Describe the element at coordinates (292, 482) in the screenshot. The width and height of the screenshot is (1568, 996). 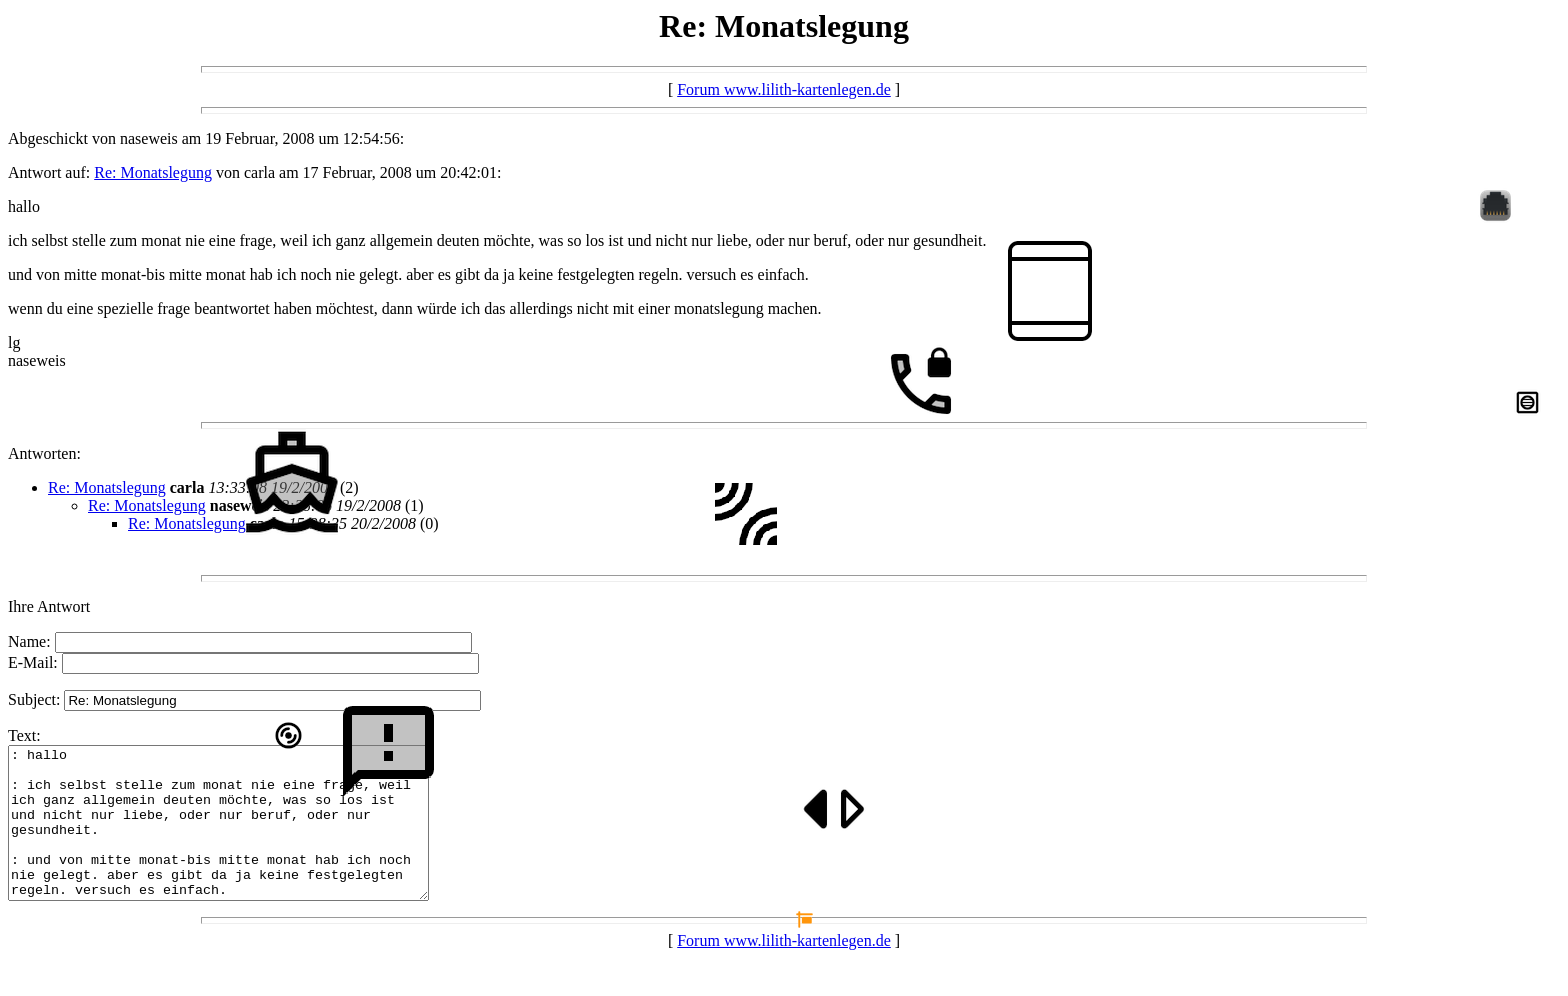
I see `get directions by ferry or boat` at that location.